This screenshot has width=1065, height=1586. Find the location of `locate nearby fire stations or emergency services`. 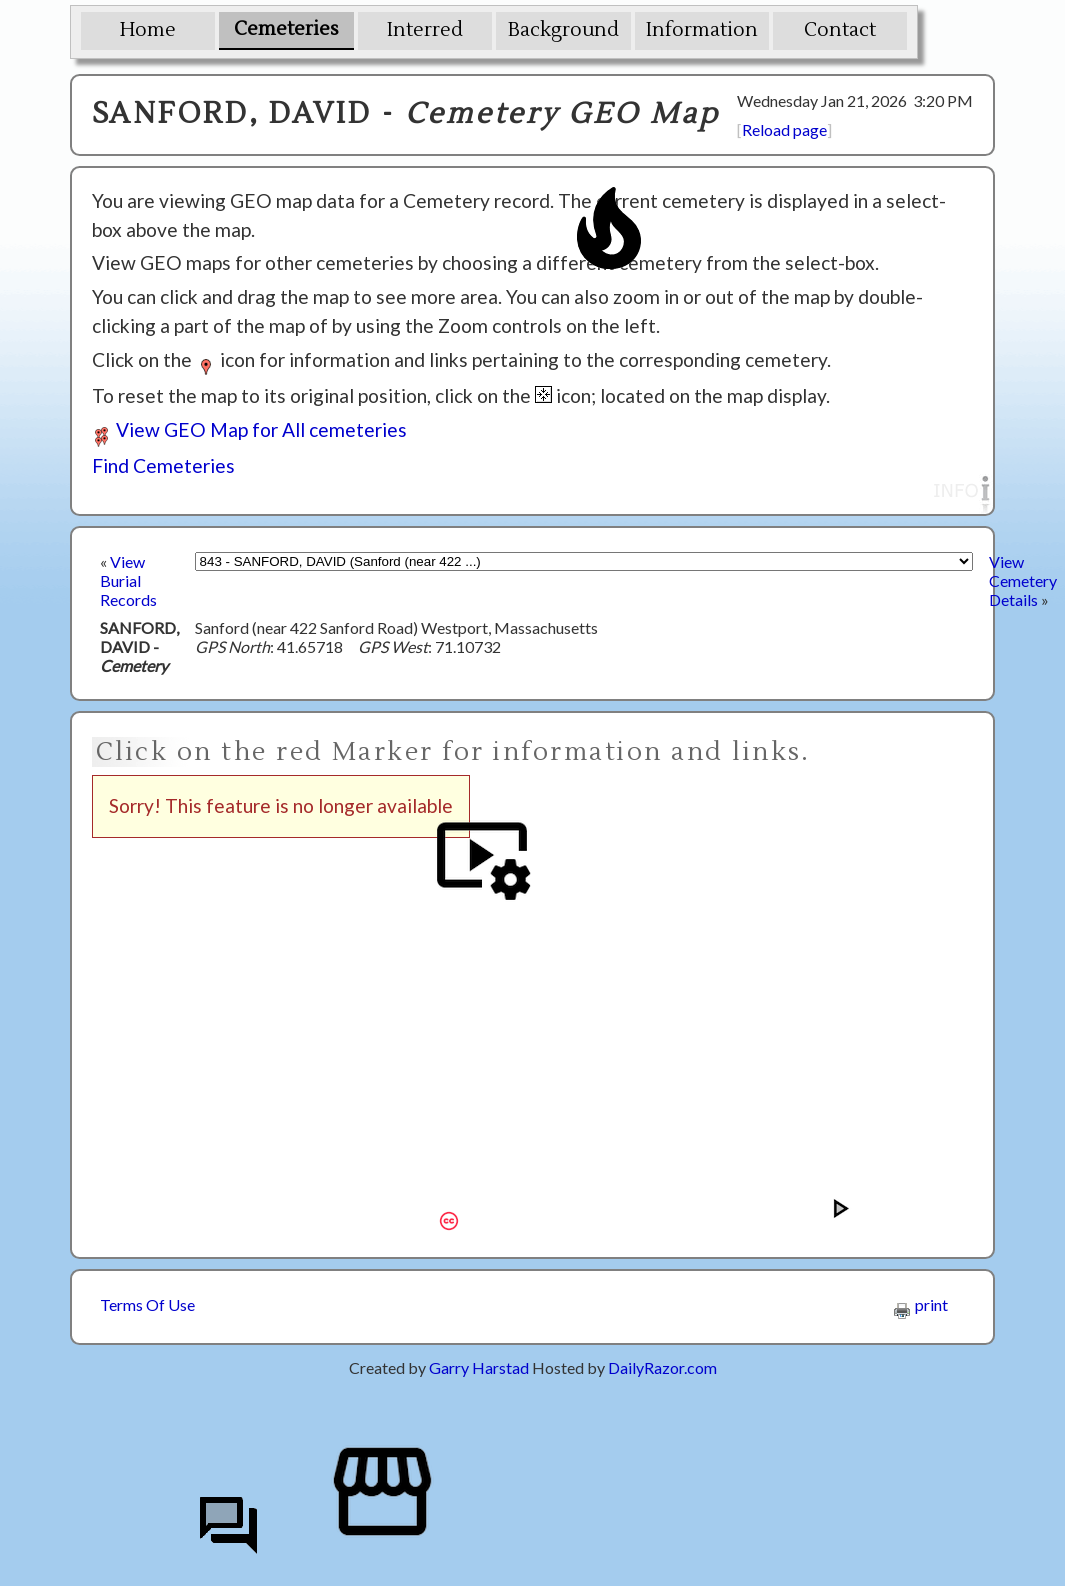

locate nearby fire stations or emergency services is located at coordinates (609, 229).